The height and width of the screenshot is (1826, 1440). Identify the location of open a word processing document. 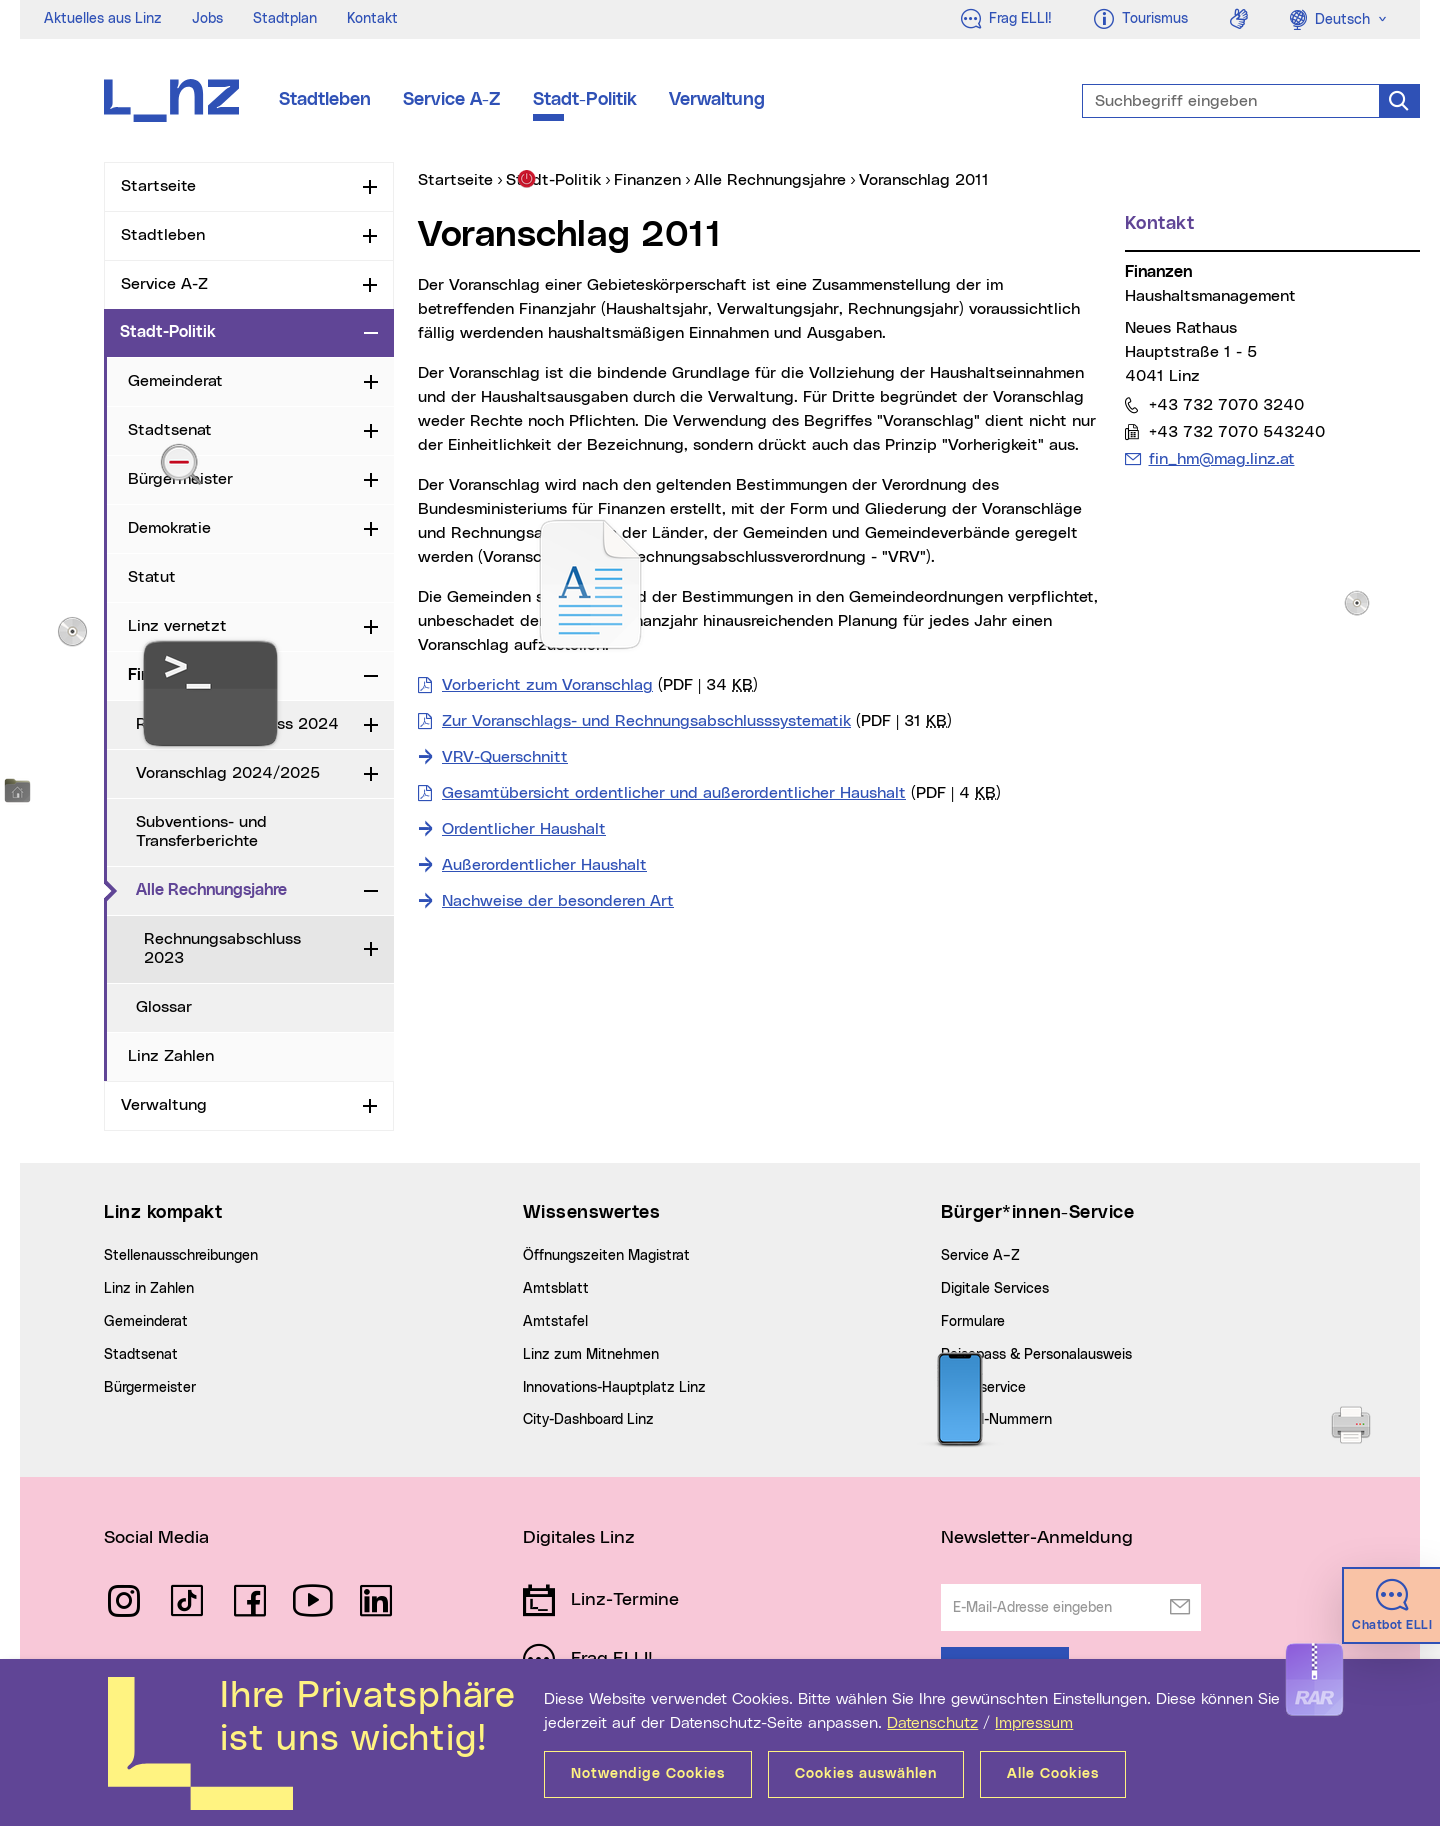
(590, 584).